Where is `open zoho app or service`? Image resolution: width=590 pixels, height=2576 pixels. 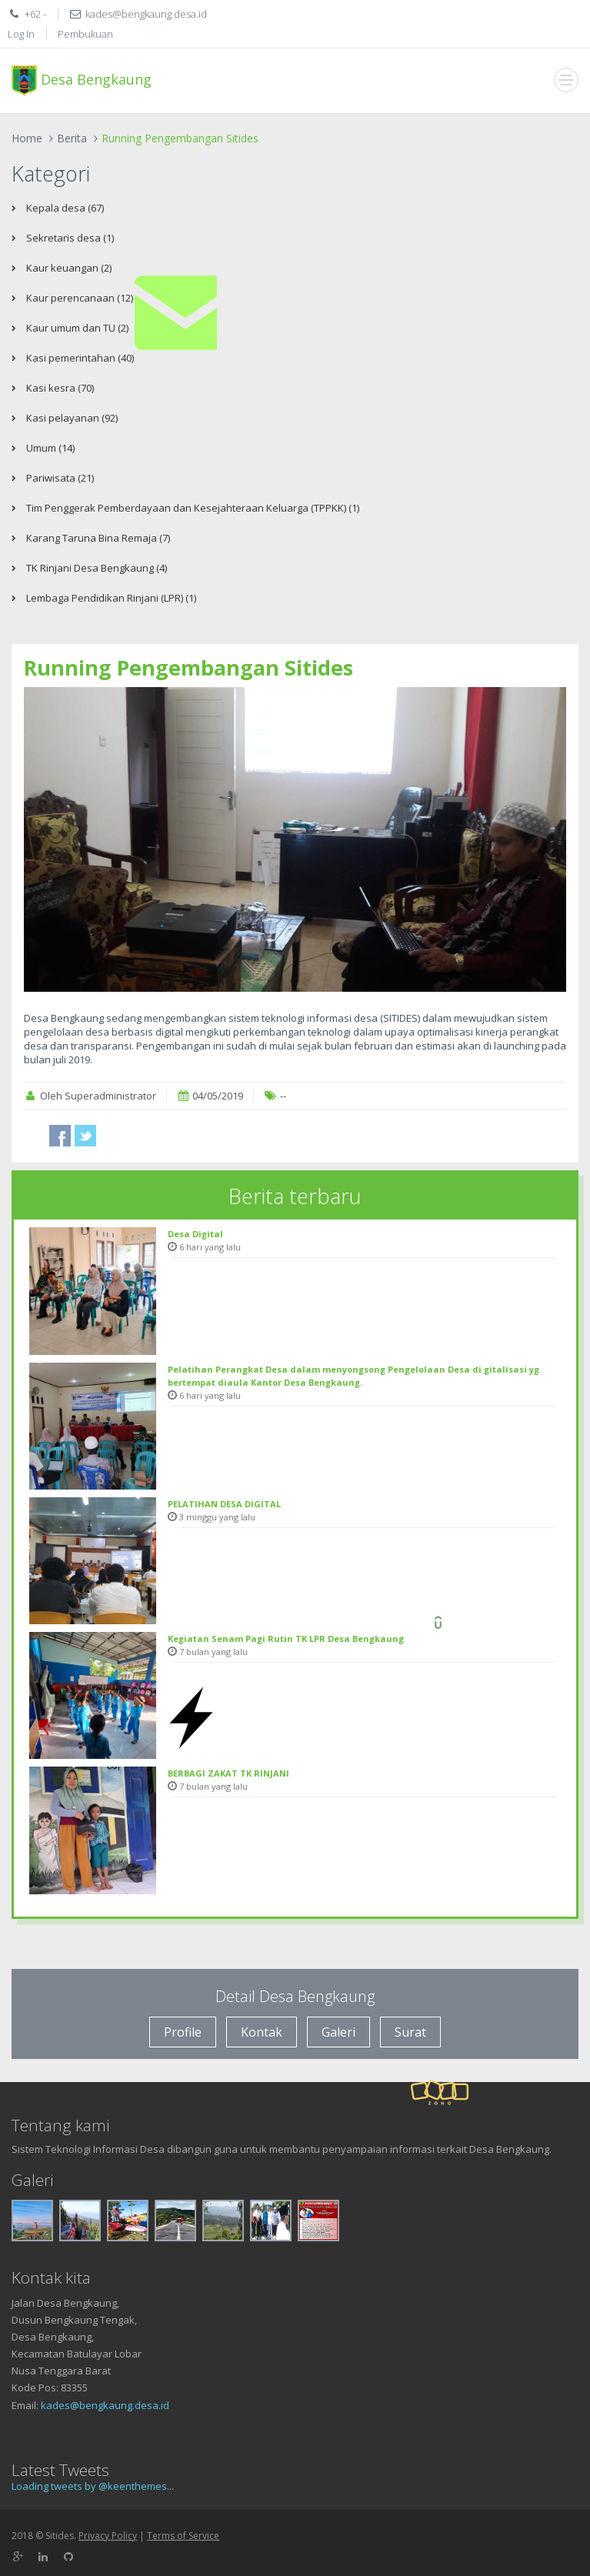 open zoho app or service is located at coordinates (439, 2092).